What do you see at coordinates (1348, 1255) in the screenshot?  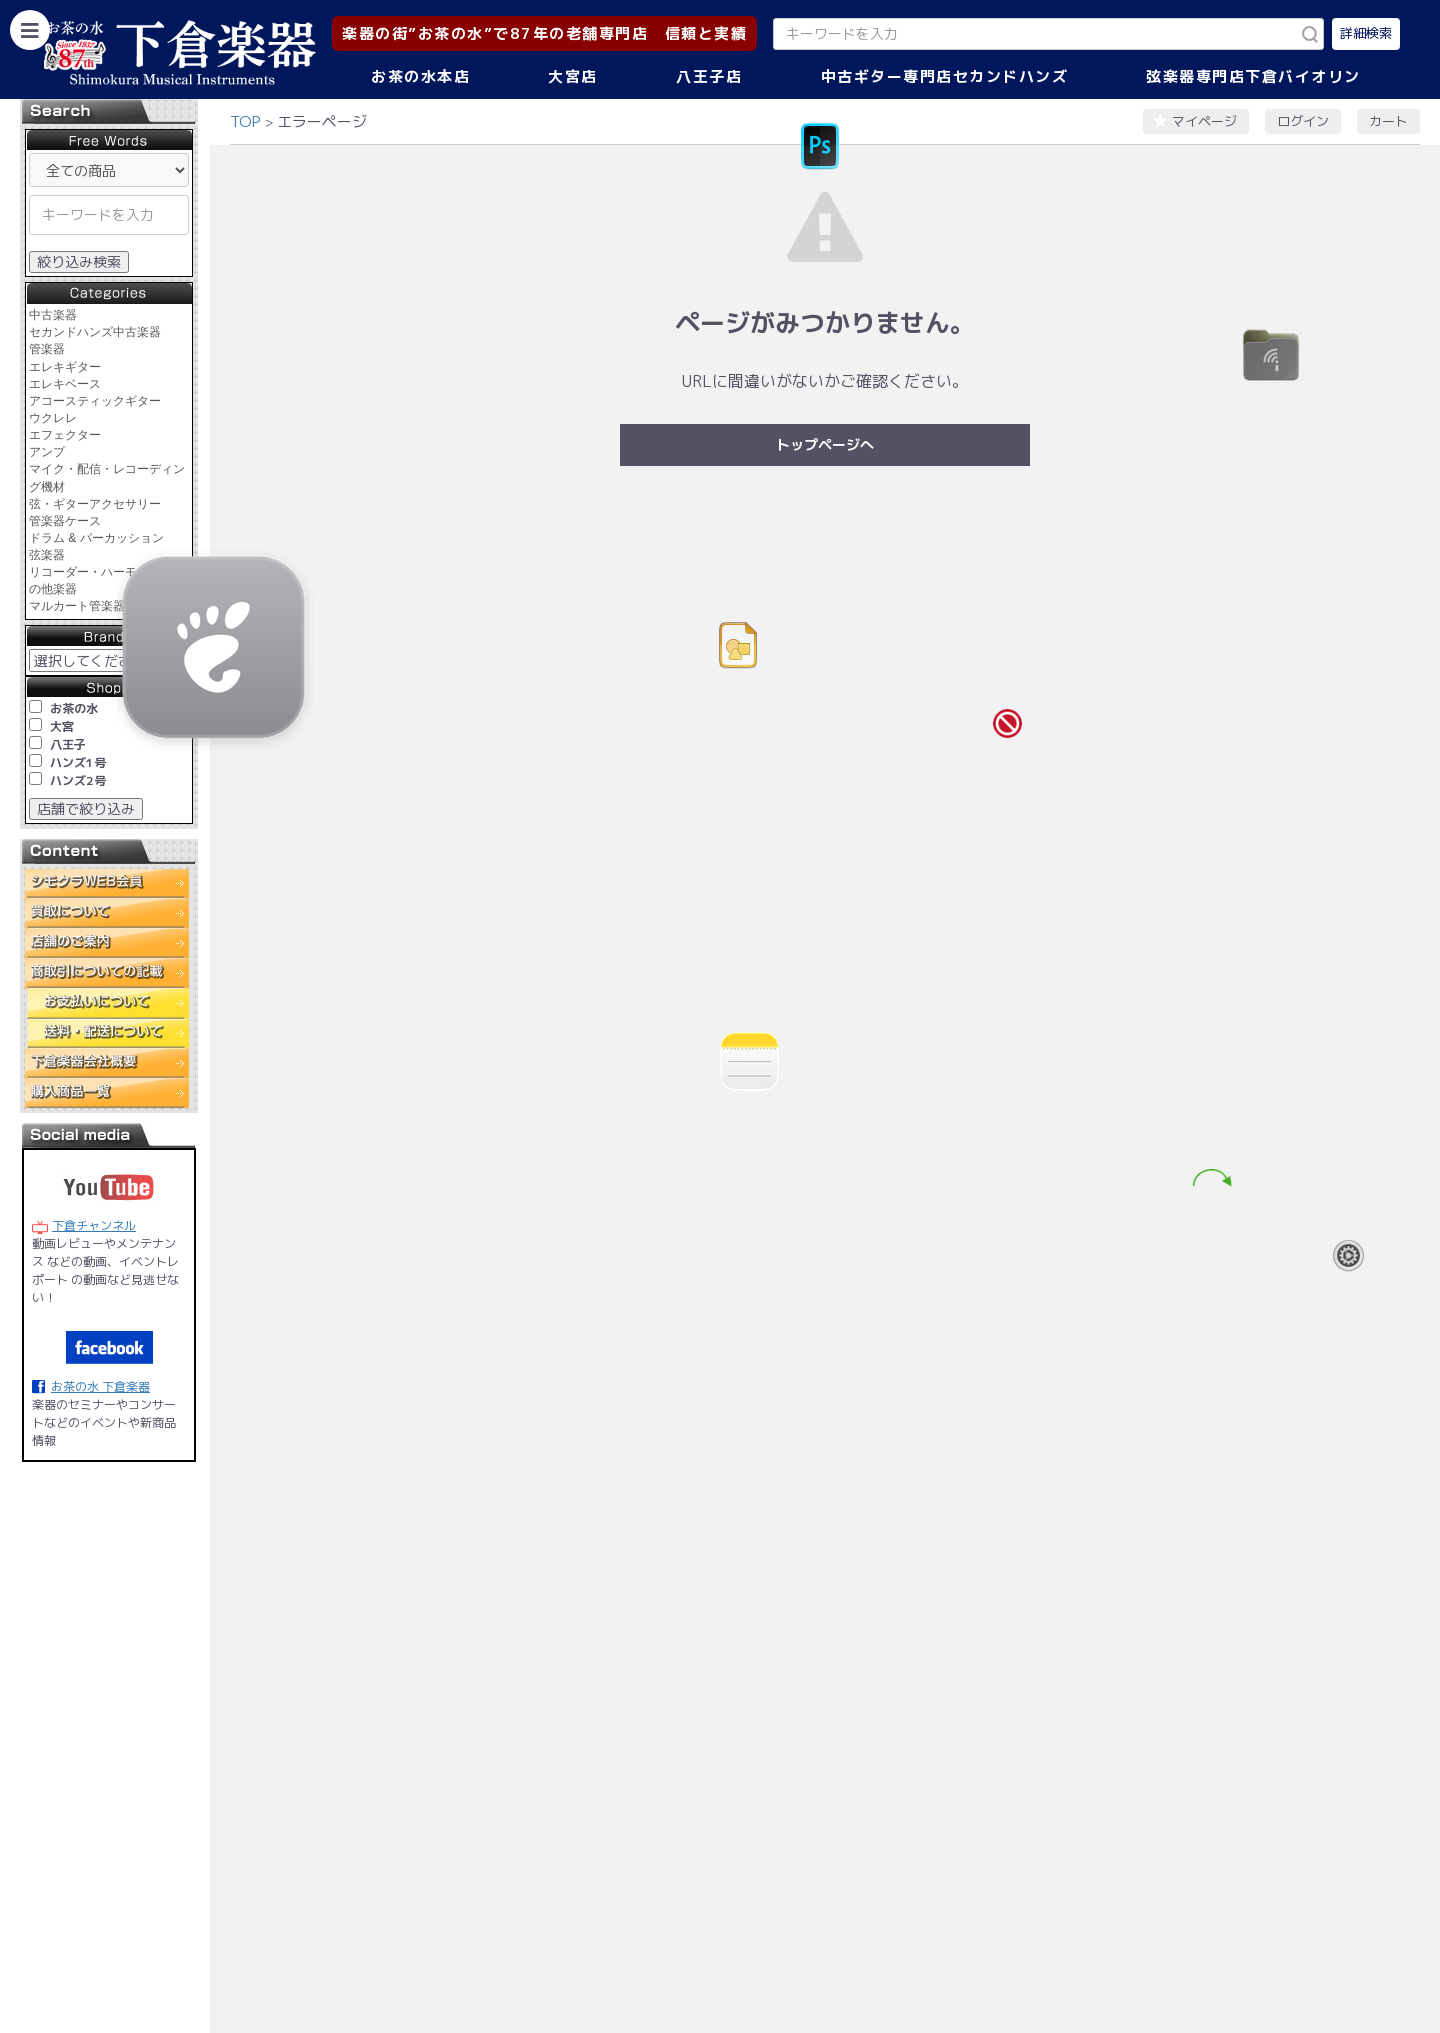 I see `open settings or preferences` at bounding box center [1348, 1255].